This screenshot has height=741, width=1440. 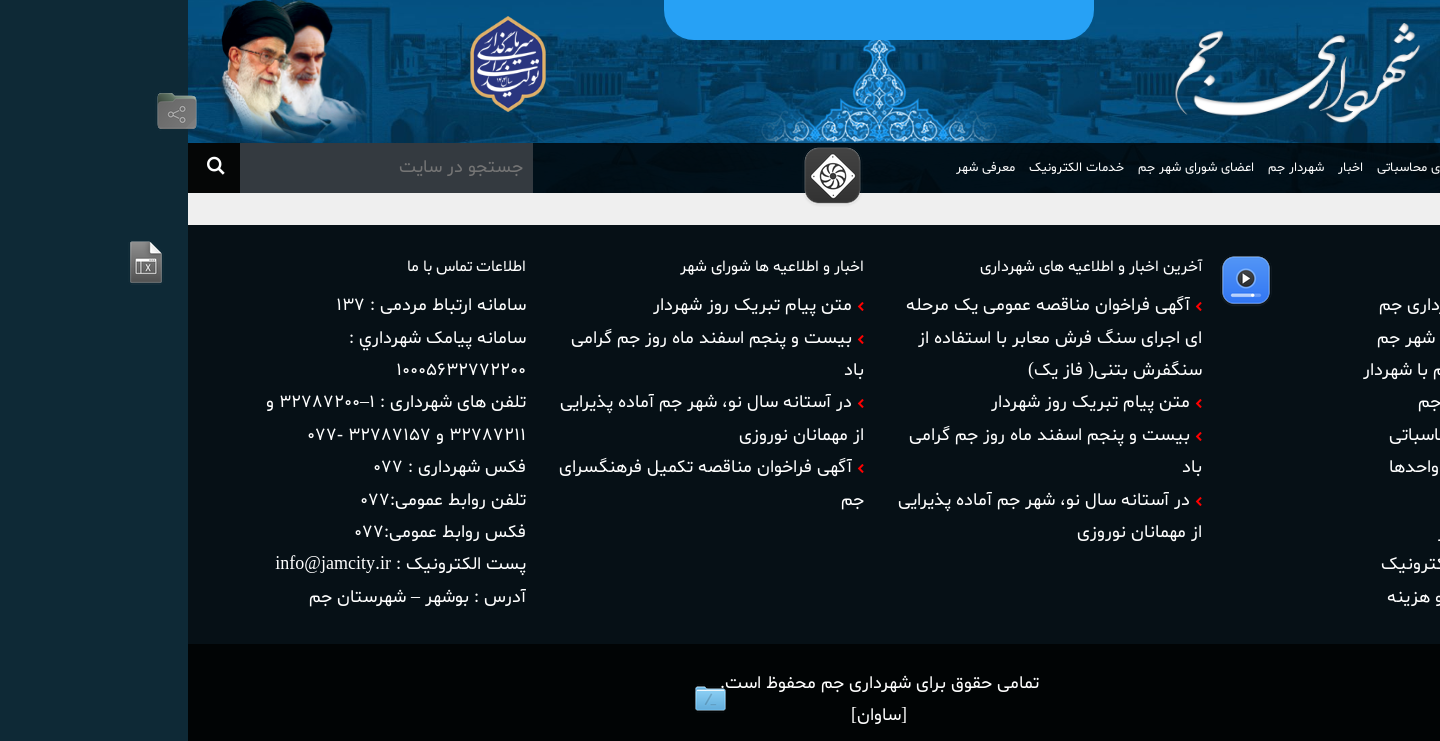 I want to click on open your public shared folder, so click(x=177, y=111).